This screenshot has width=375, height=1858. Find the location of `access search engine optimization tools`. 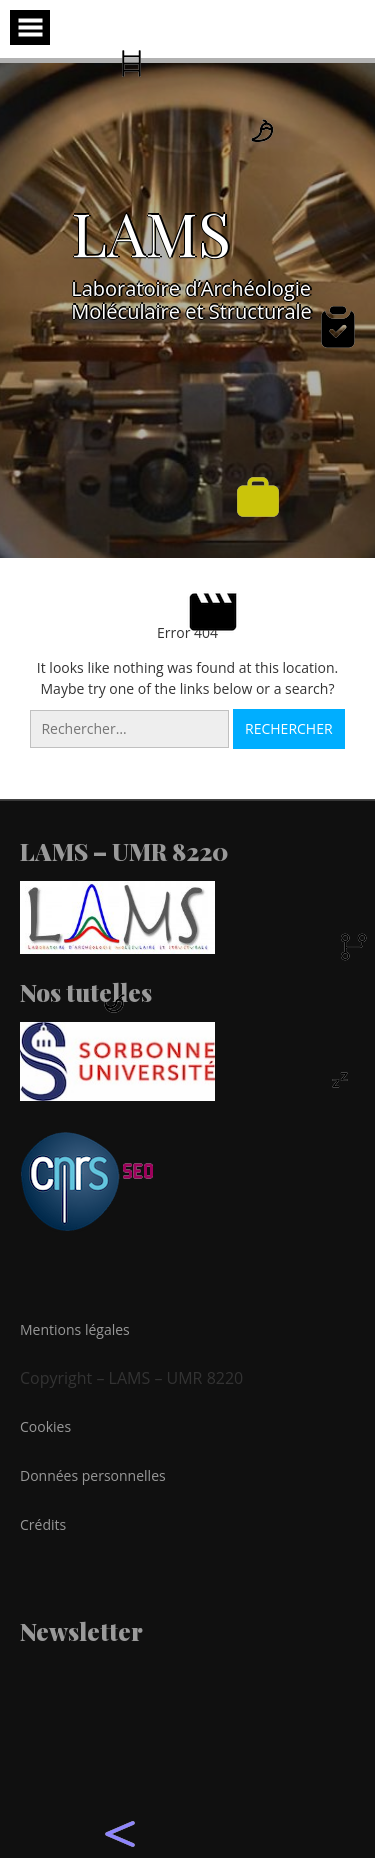

access search engine optimization tools is located at coordinates (138, 1171).